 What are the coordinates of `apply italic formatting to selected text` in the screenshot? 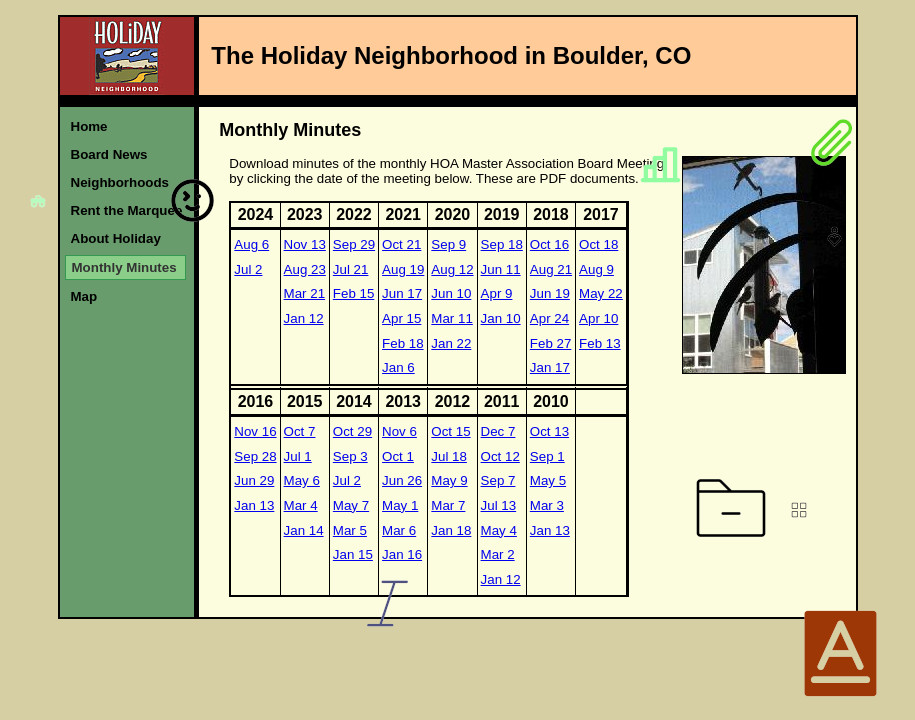 It's located at (387, 603).